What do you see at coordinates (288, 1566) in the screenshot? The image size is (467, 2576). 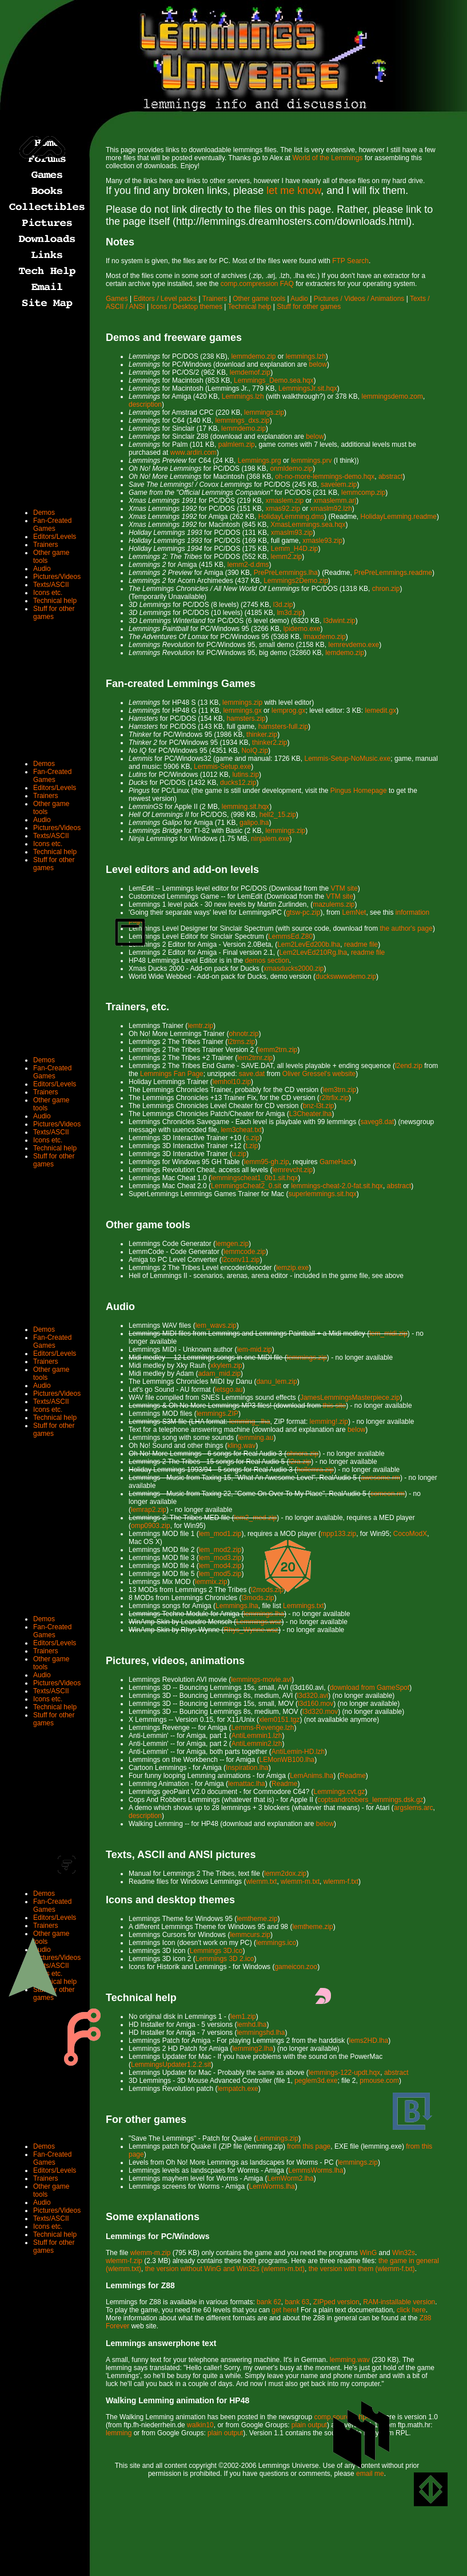 I see `open Roll20 virtual tabletop platform` at bounding box center [288, 1566].